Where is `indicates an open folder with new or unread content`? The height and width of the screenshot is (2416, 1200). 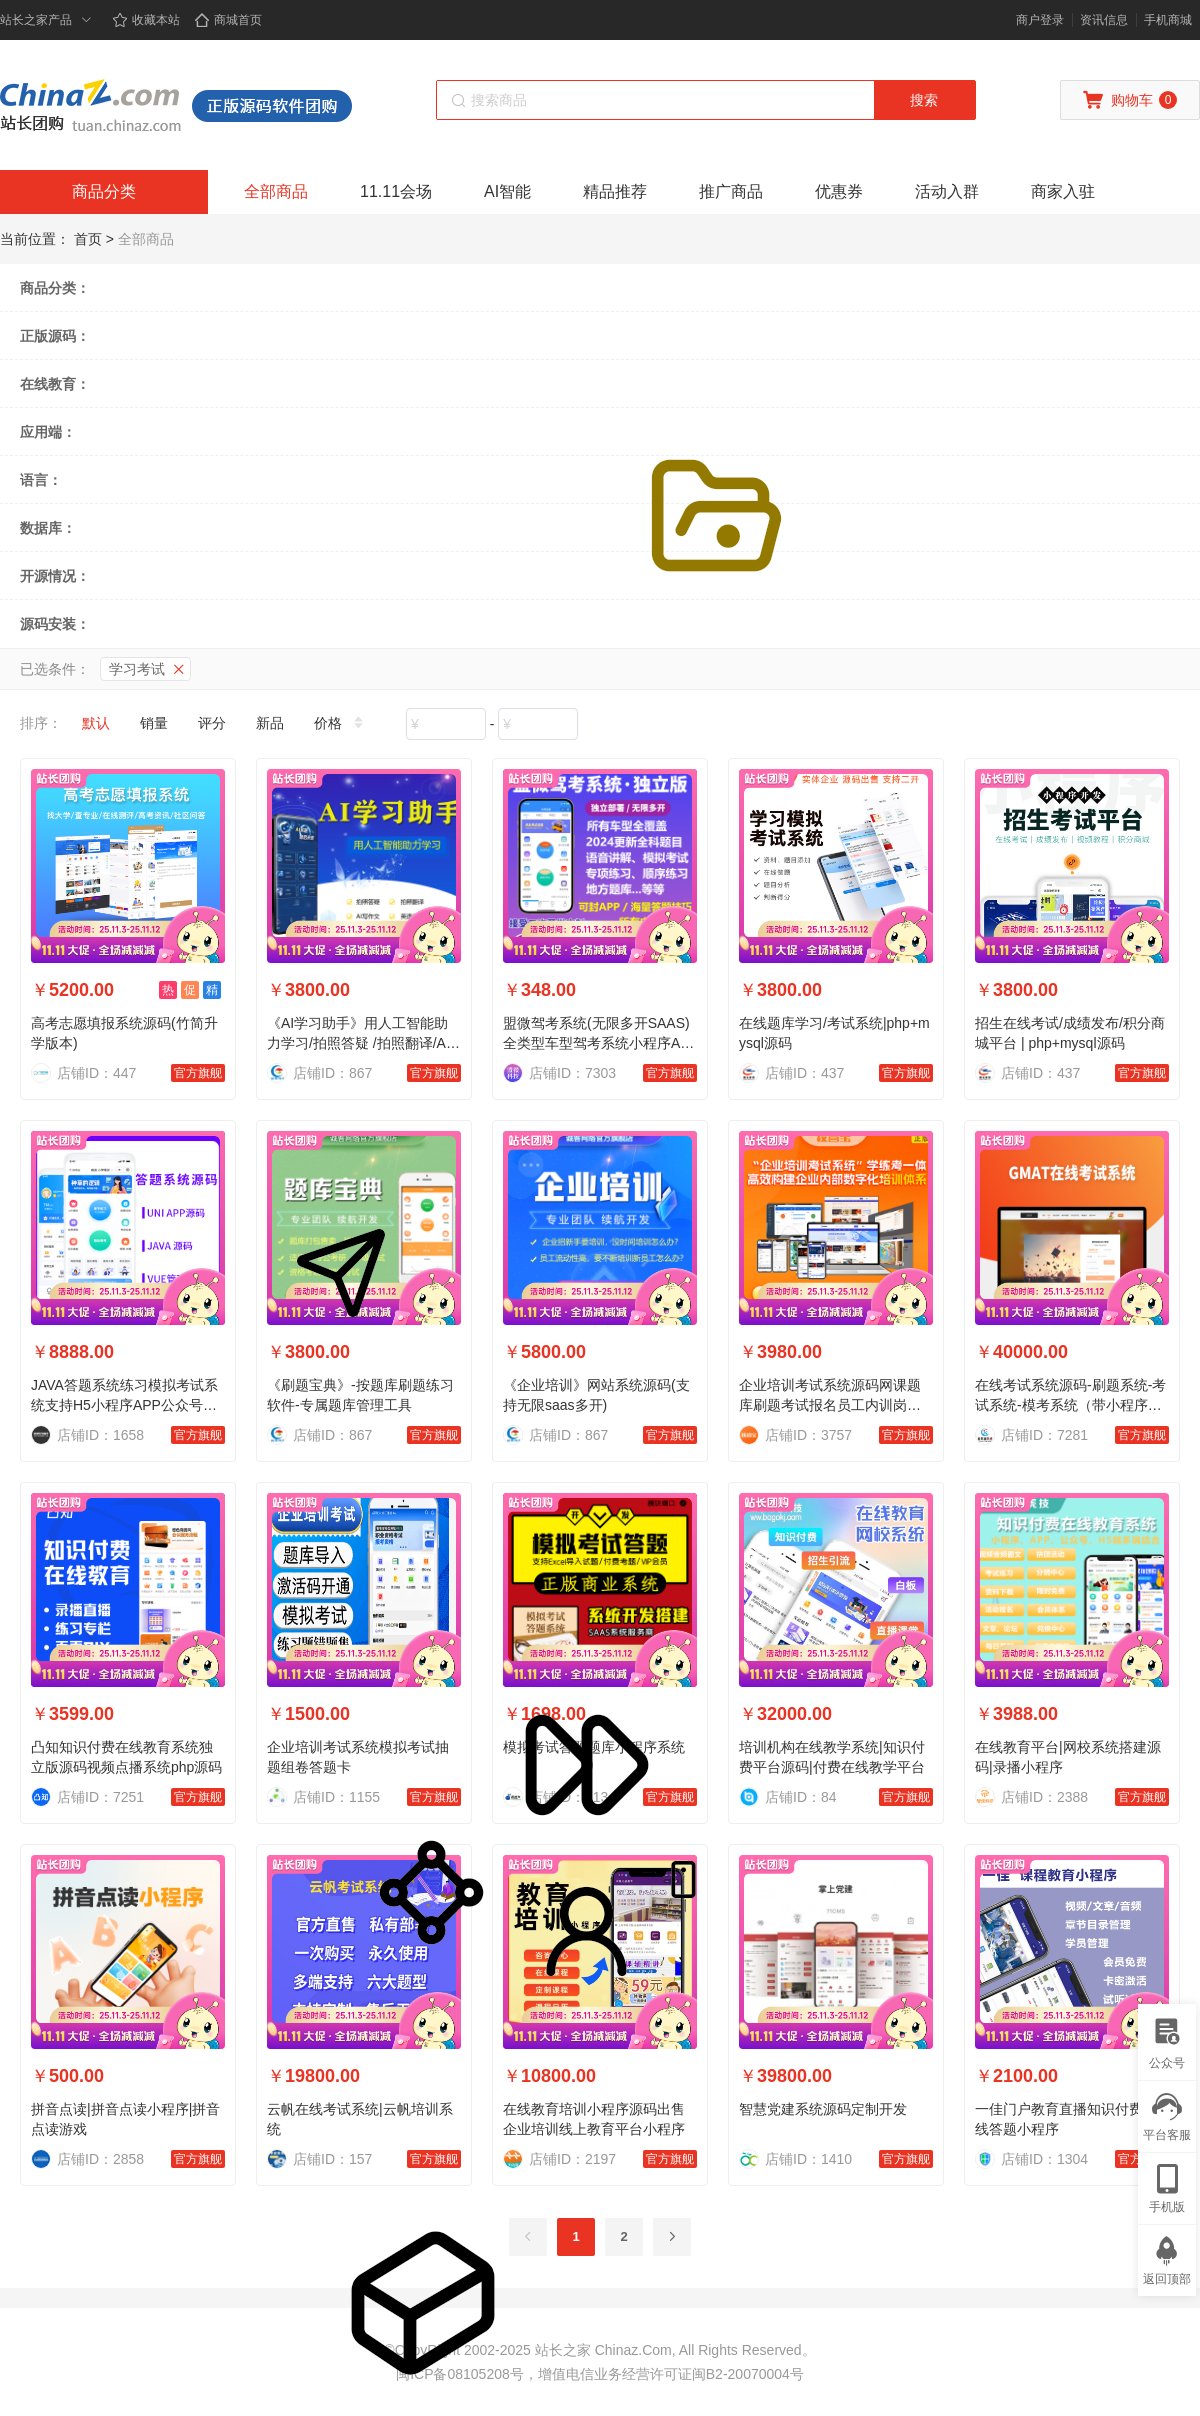 indicates an open folder with new or unread content is located at coordinates (716, 518).